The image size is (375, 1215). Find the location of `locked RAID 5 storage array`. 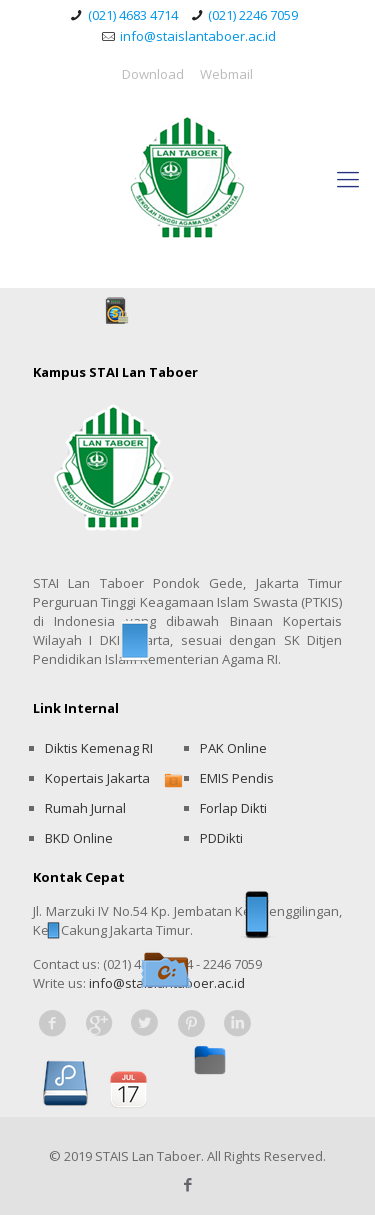

locked RAID 5 storage array is located at coordinates (115, 310).